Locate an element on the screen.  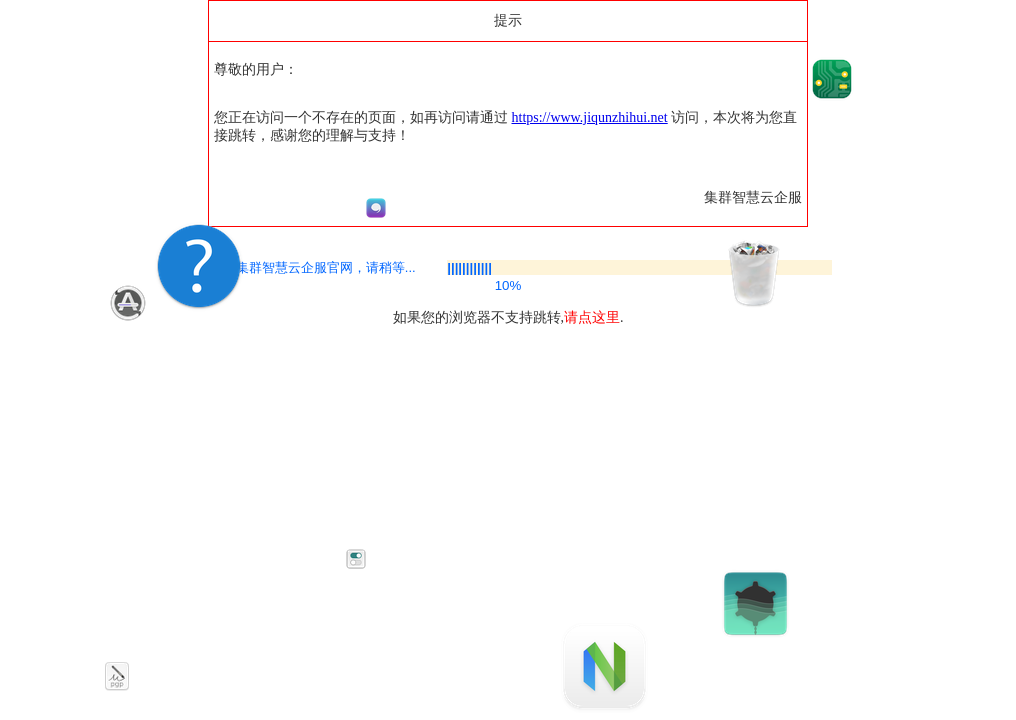
launch the minesweeper game is located at coordinates (755, 603).